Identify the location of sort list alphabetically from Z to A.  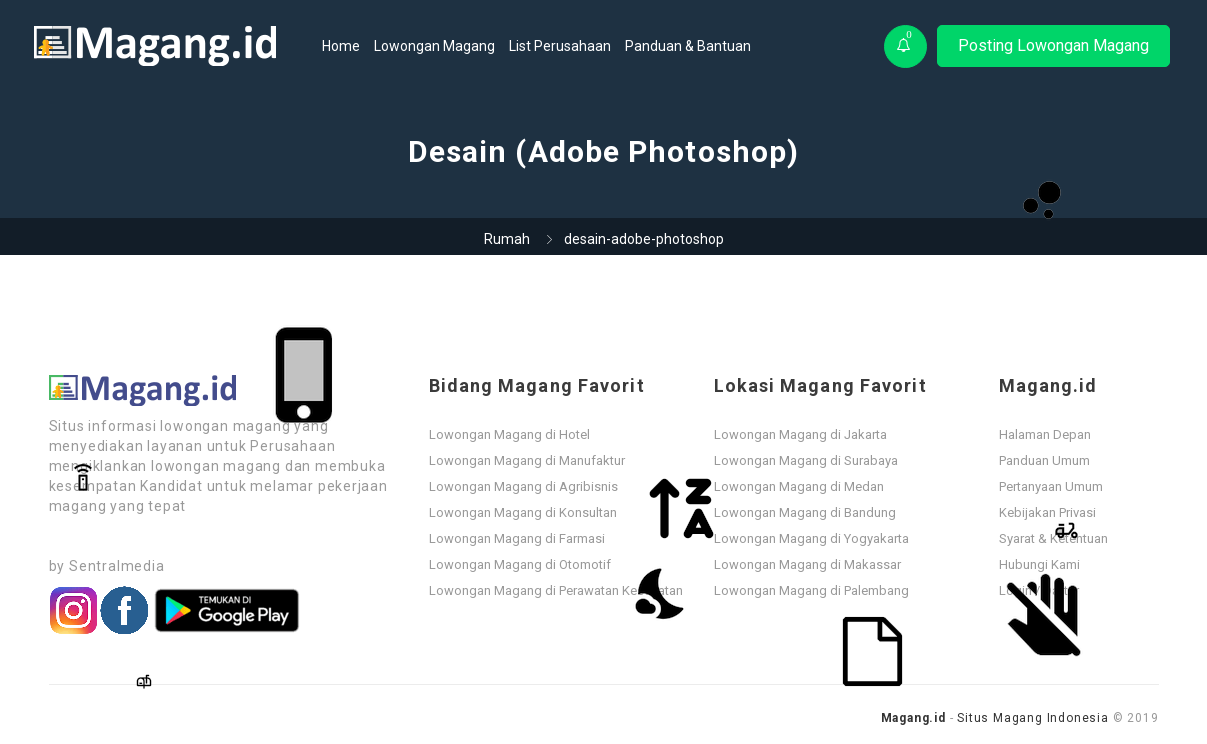
(681, 508).